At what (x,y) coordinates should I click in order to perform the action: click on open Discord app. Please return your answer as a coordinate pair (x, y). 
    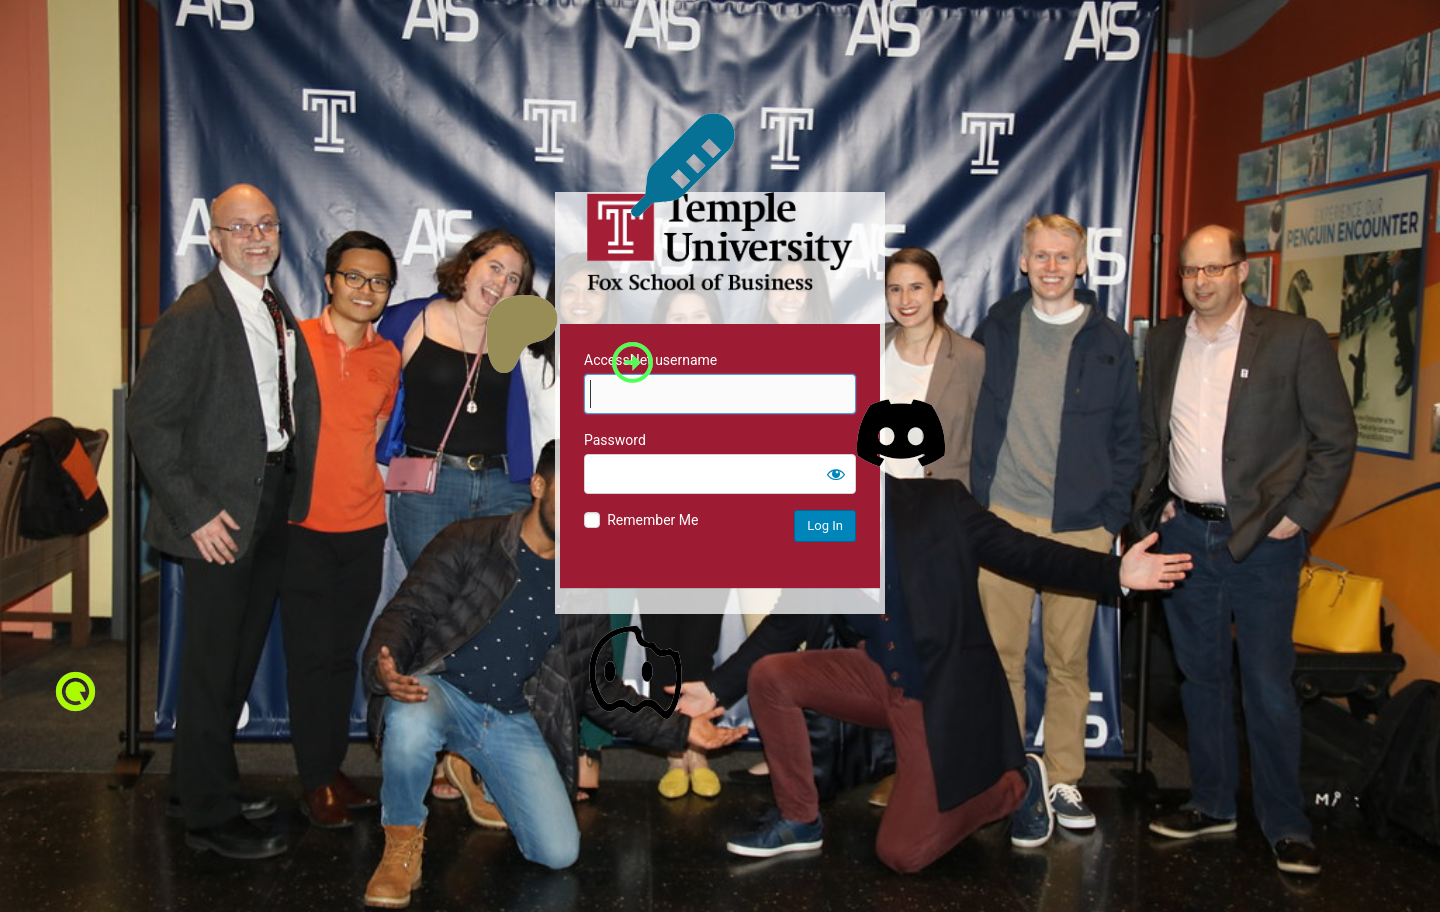
    Looking at the image, I should click on (901, 433).